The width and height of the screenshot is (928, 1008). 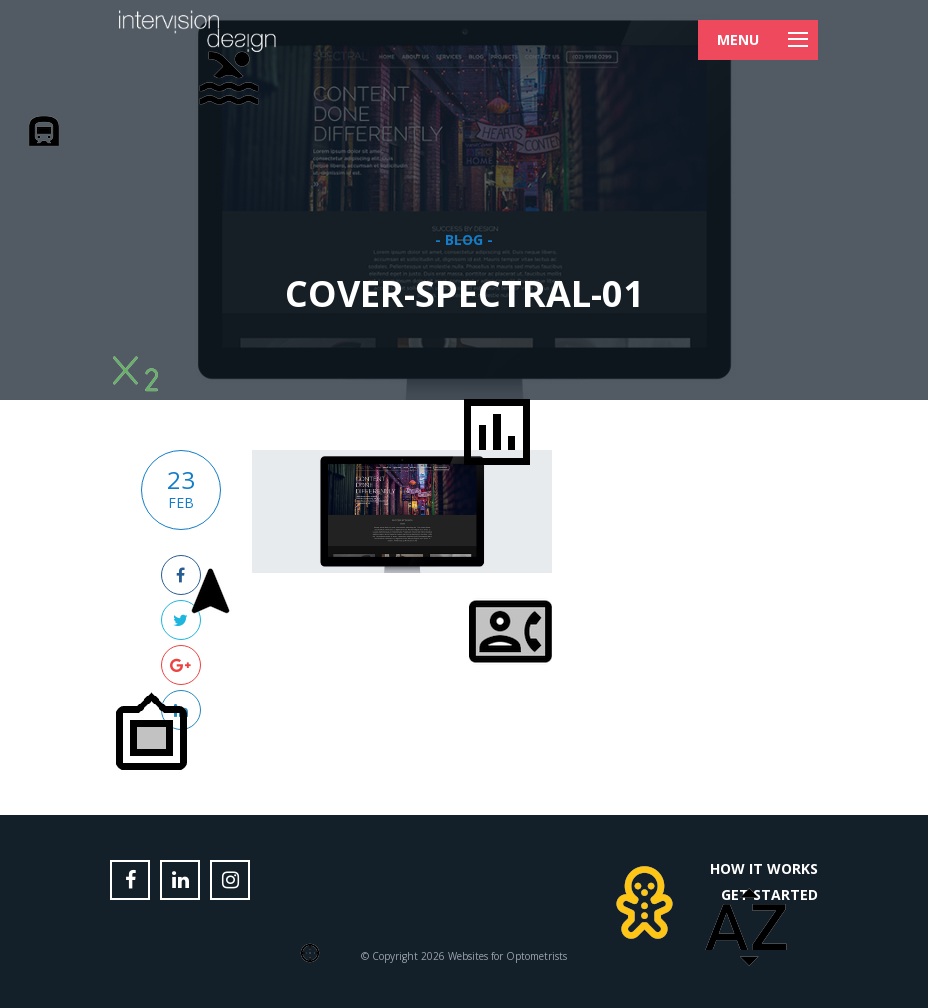 I want to click on sort items alphabetically, so click(x=747, y=927).